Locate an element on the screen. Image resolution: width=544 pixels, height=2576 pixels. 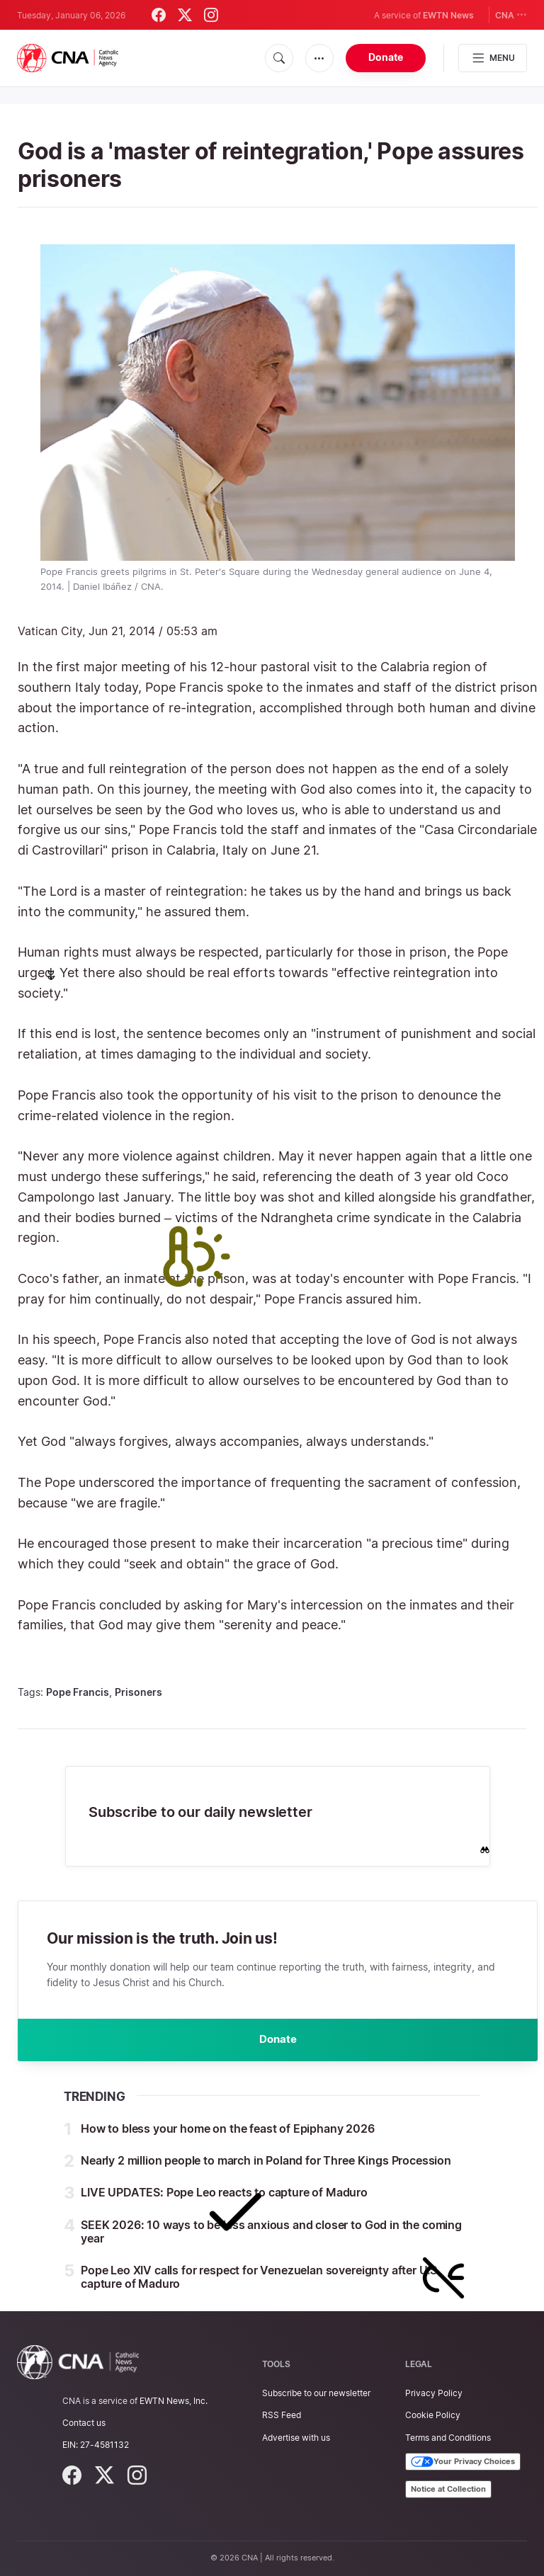
confirm or submit an action is located at coordinates (234, 2210).